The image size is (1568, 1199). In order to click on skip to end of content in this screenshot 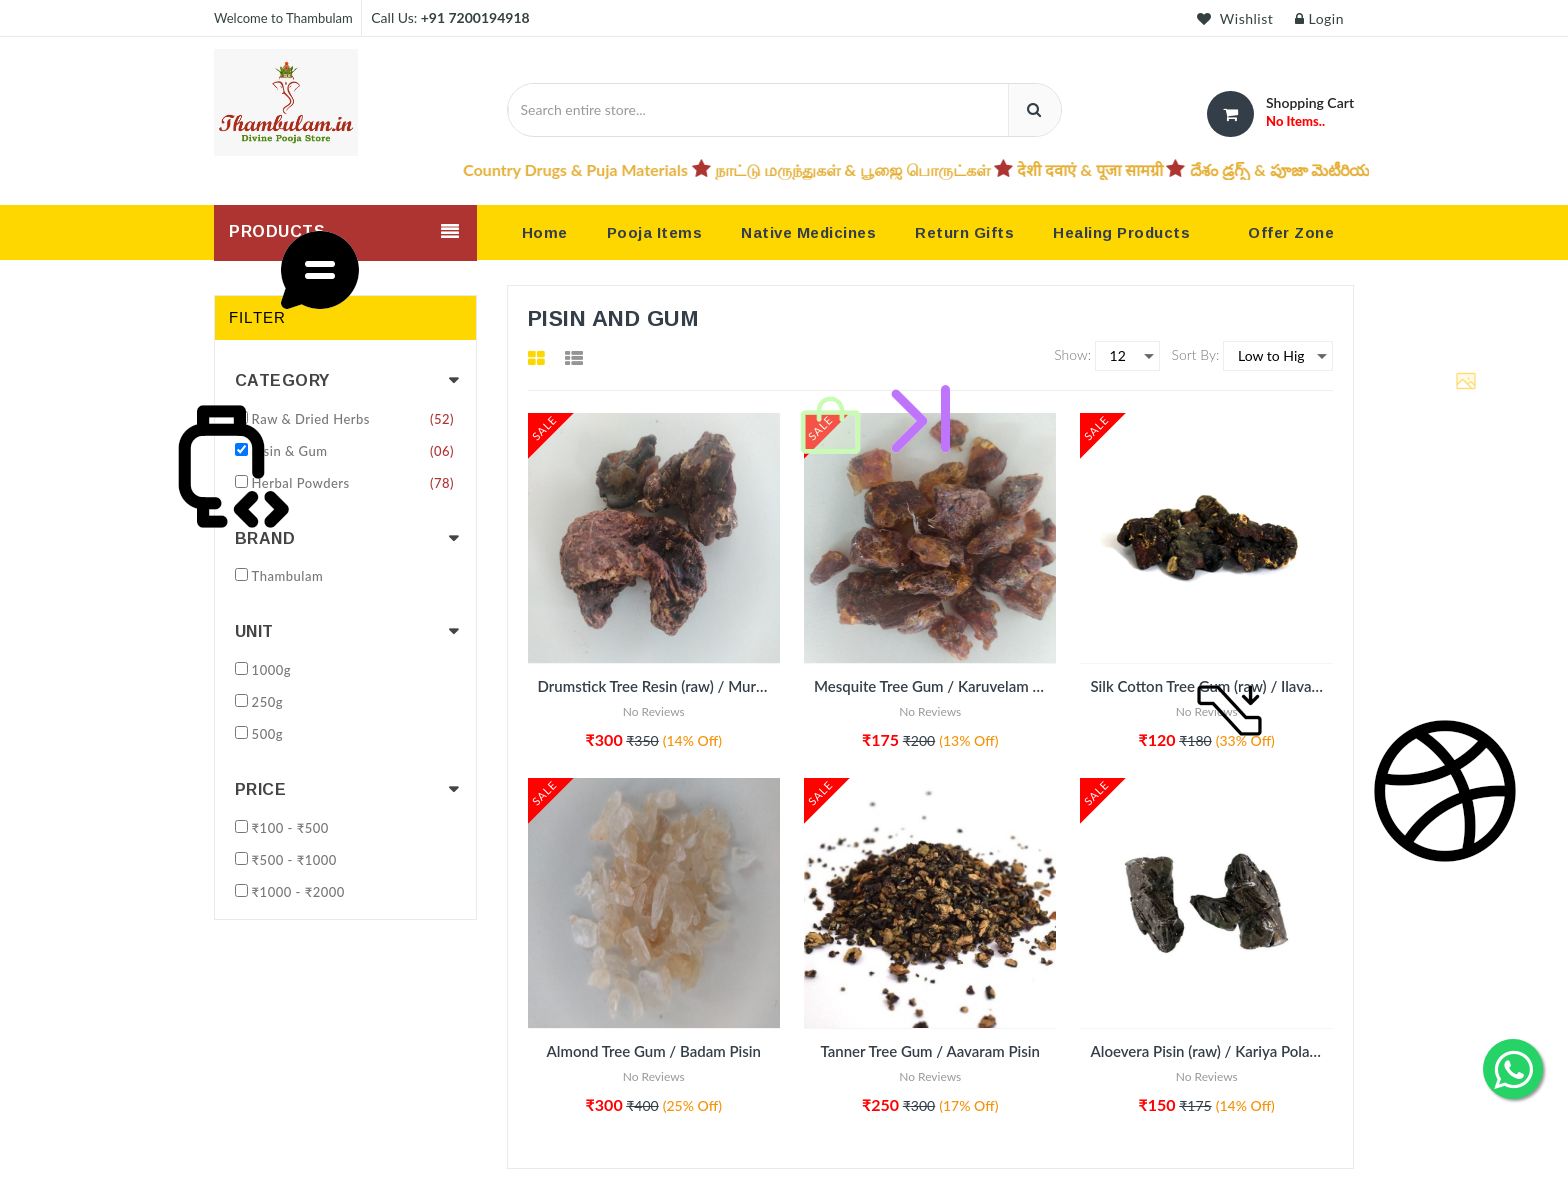, I will do `click(923, 421)`.